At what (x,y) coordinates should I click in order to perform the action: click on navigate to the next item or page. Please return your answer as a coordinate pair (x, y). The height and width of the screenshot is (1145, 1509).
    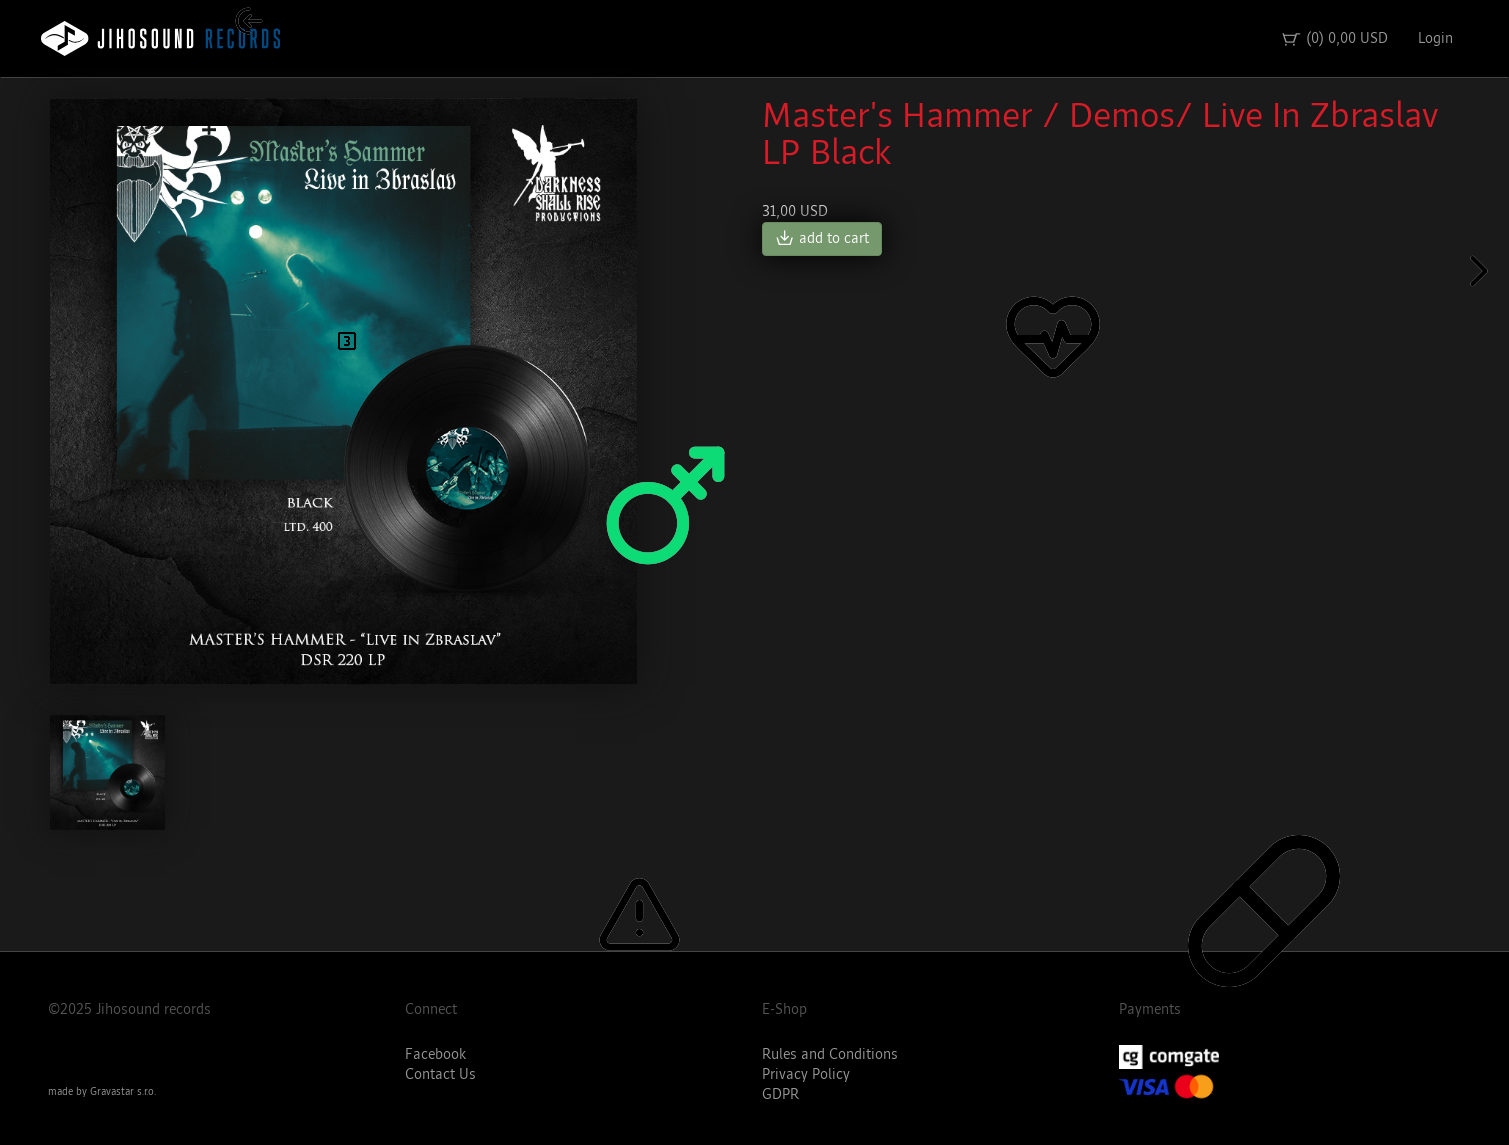
    Looking at the image, I should click on (1479, 271).